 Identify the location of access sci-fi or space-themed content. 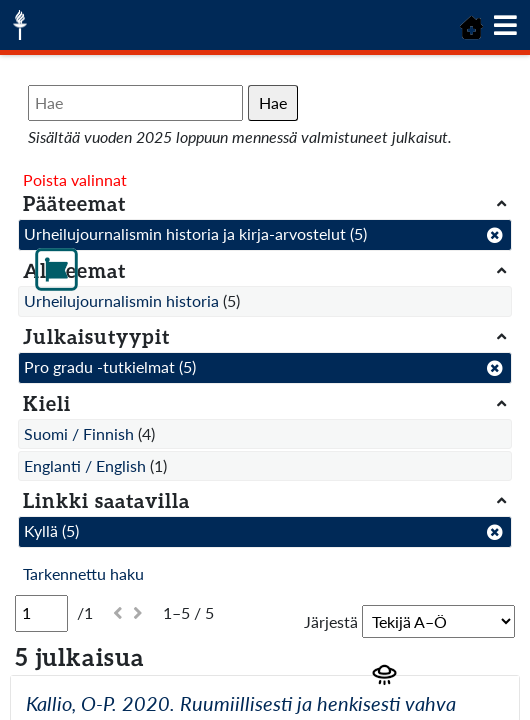
(384, 674).